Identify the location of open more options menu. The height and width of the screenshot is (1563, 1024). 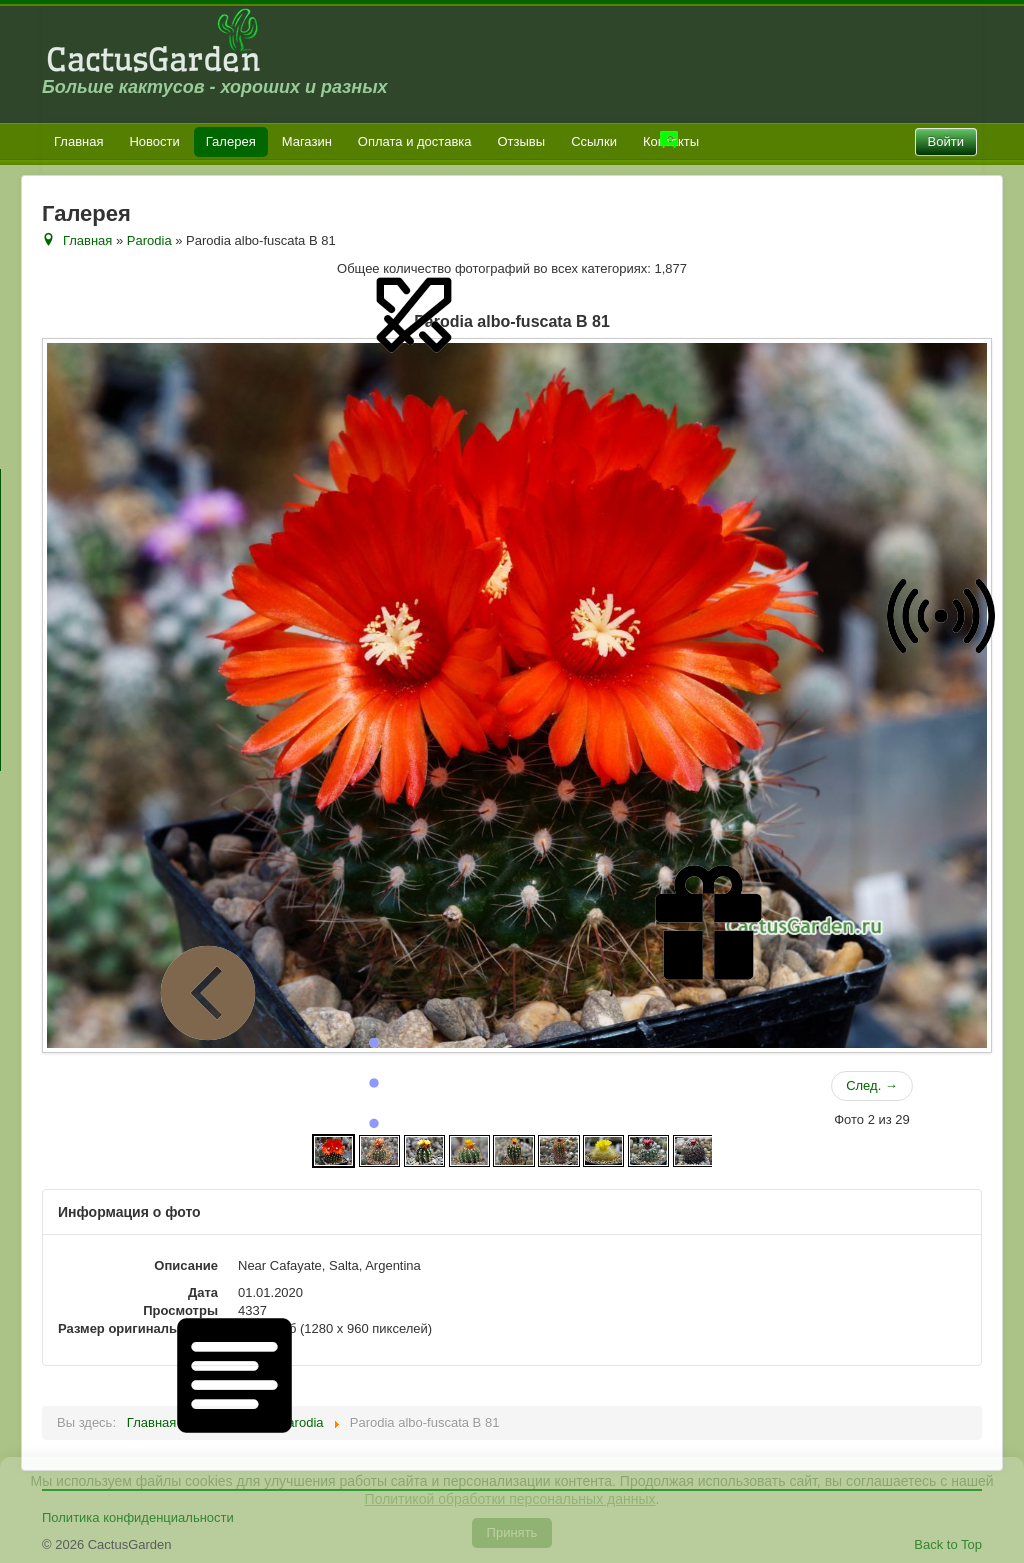
(374, 1083).